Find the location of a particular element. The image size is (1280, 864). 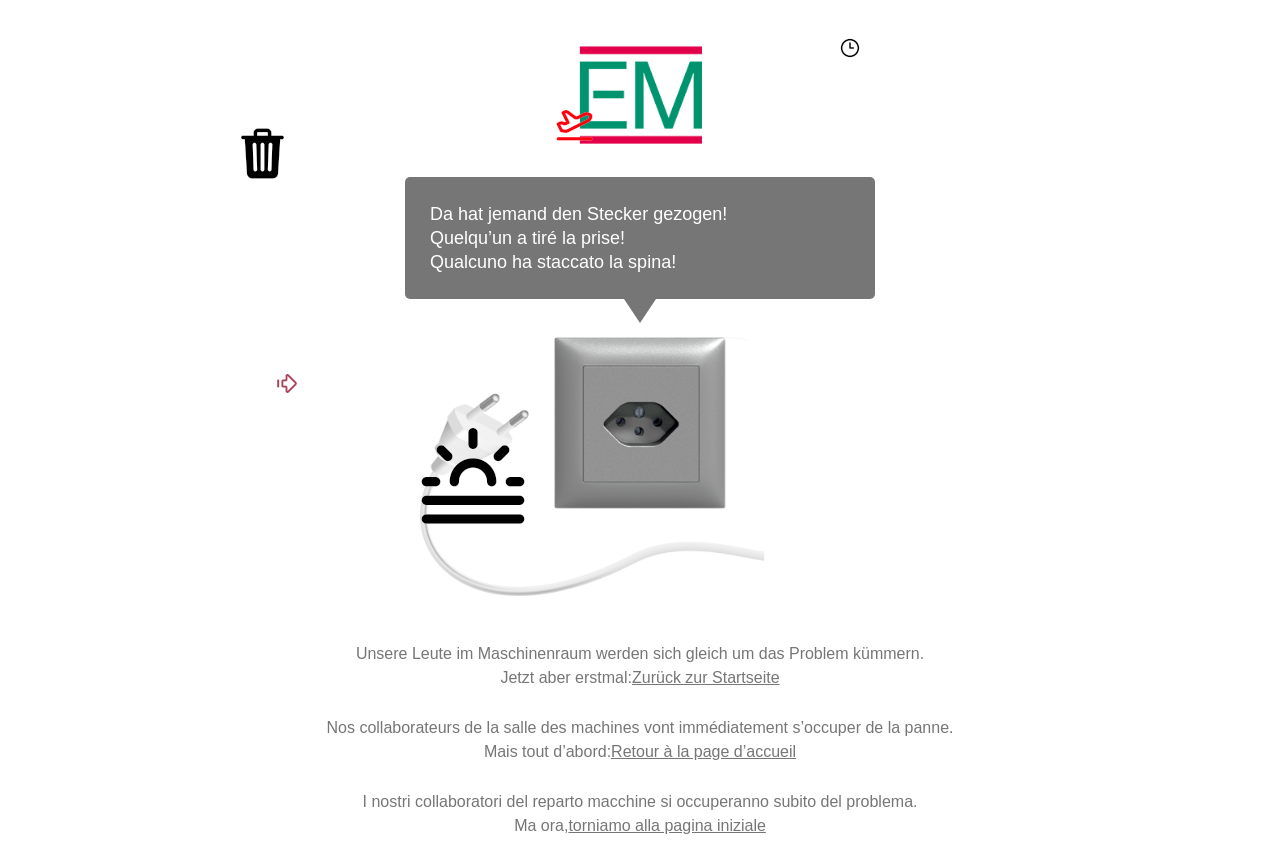

flight departure status indicator is located at coordinates (574, 122).